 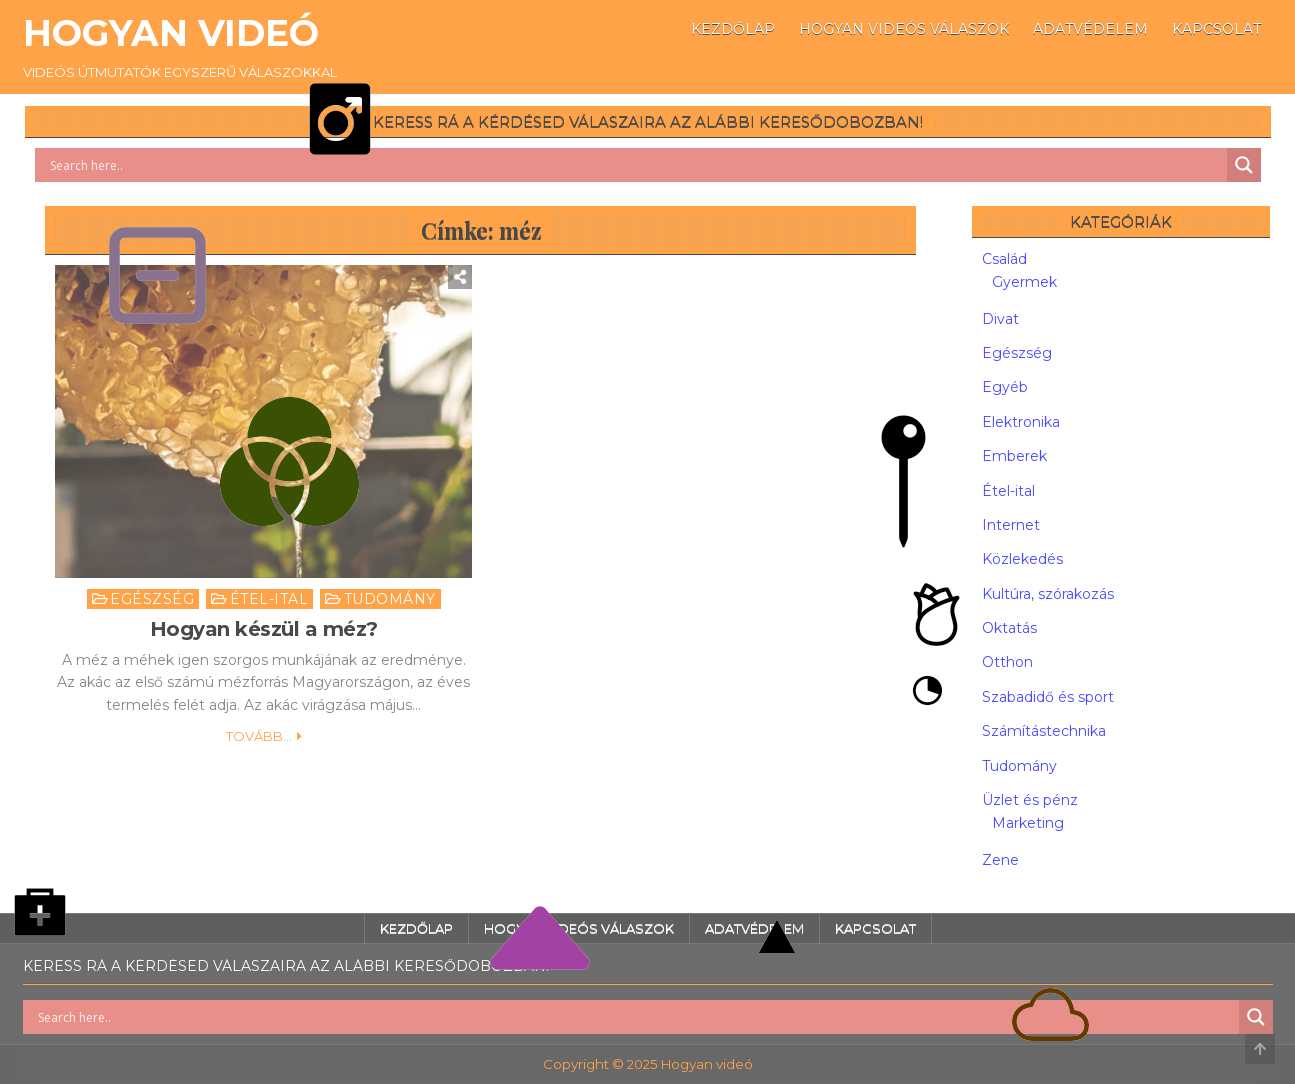 I want to click on indicates a warning or alert status, so click(x=777, y=937).